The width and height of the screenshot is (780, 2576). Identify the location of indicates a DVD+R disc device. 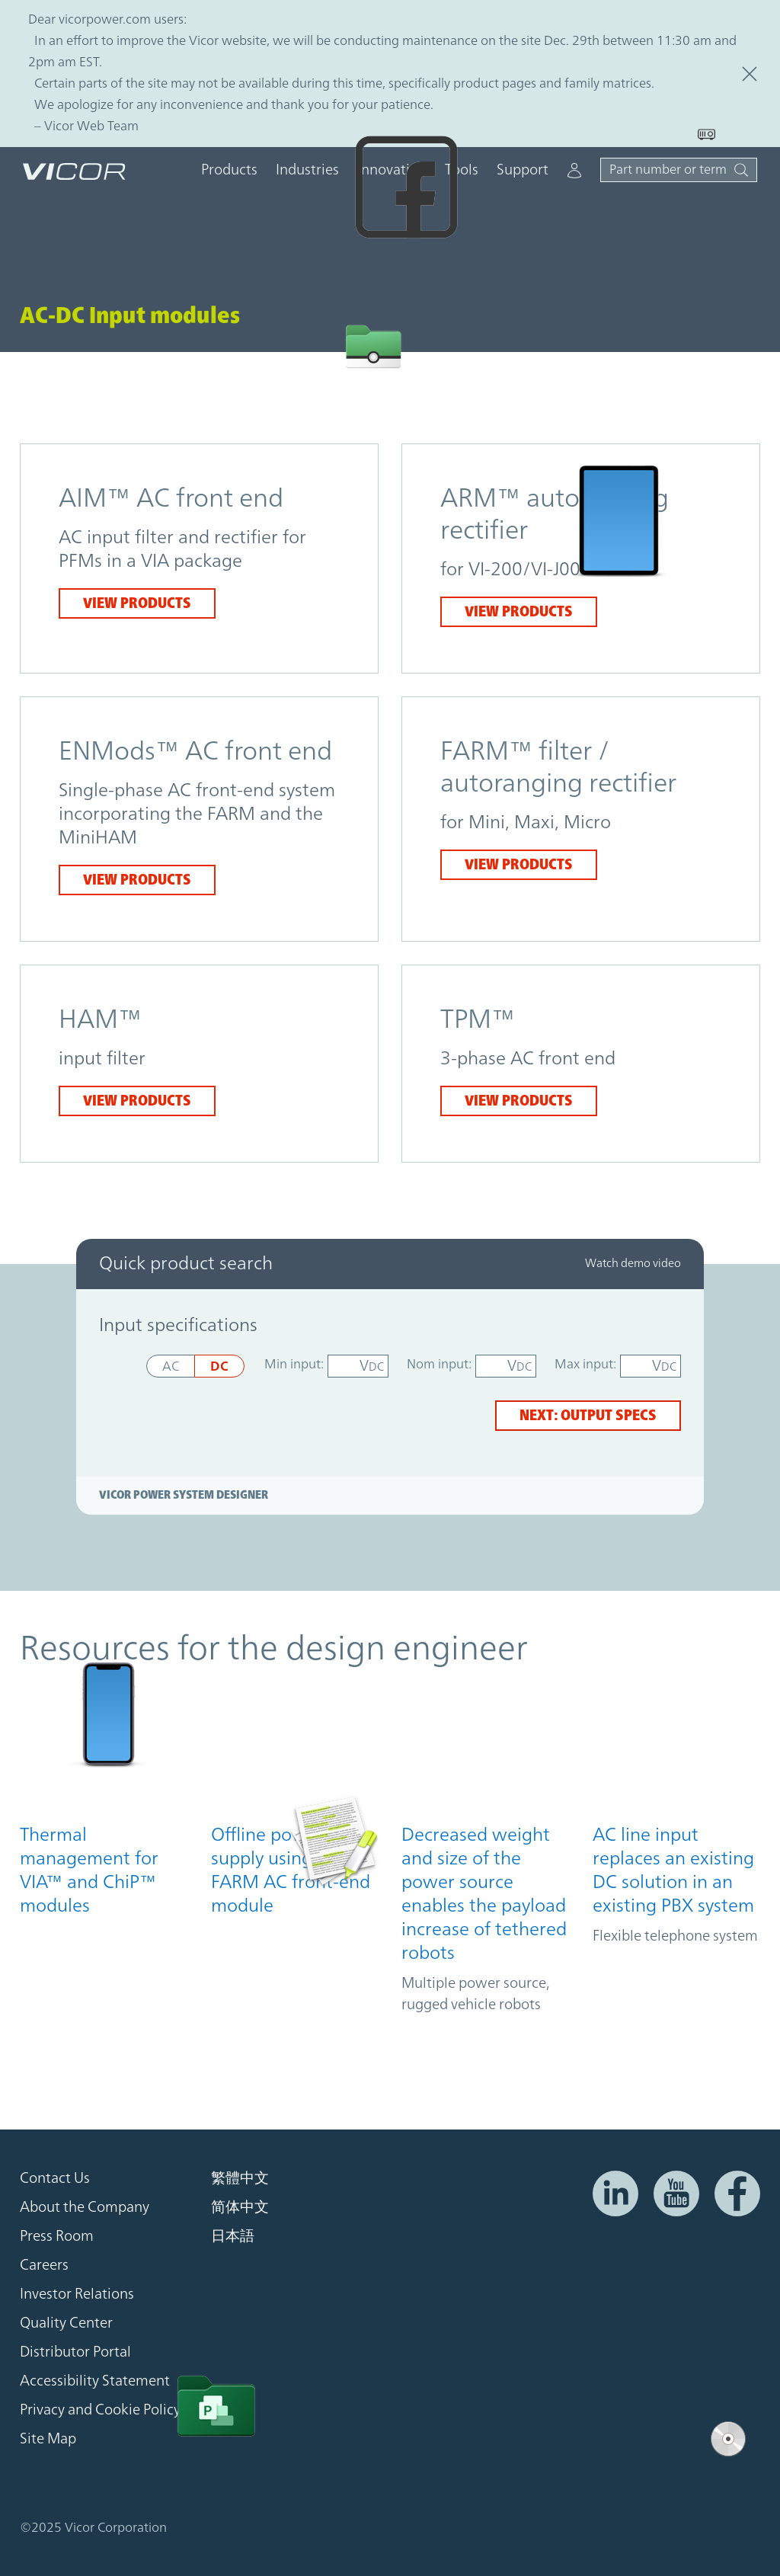
(728, 2439).